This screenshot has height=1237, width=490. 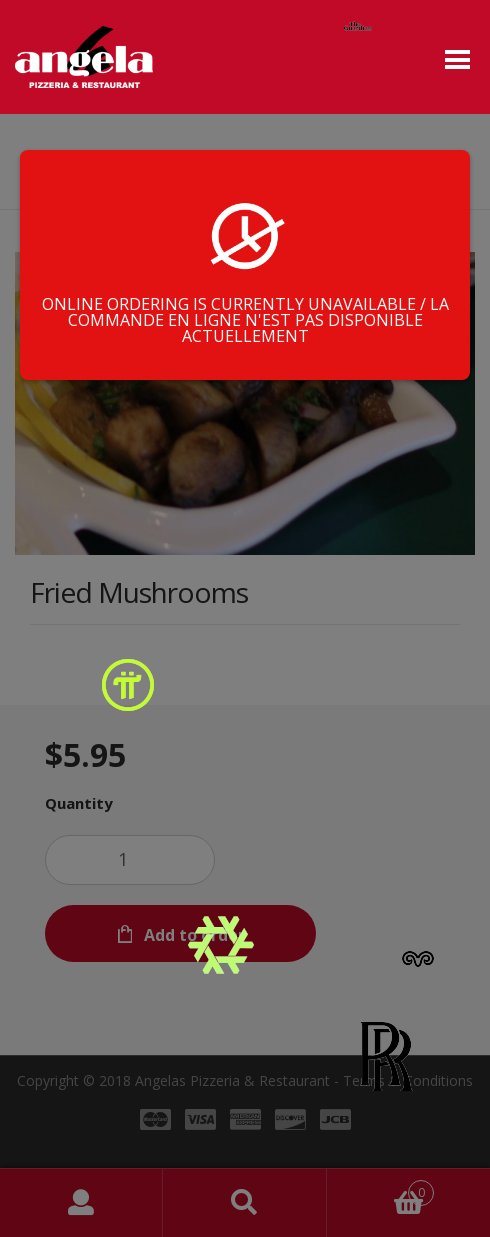 I want to click on open The Guardian news app, so click(x=358, y=26).